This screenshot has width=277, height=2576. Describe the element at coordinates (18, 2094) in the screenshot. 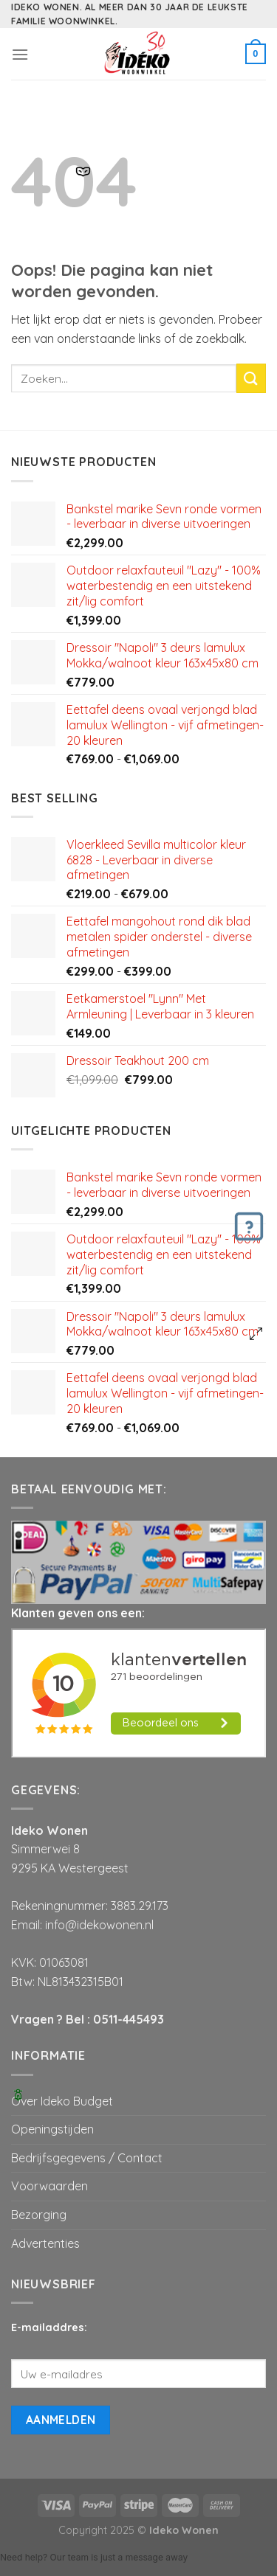

I see `select moped or scooter as transportation mode` at that location.